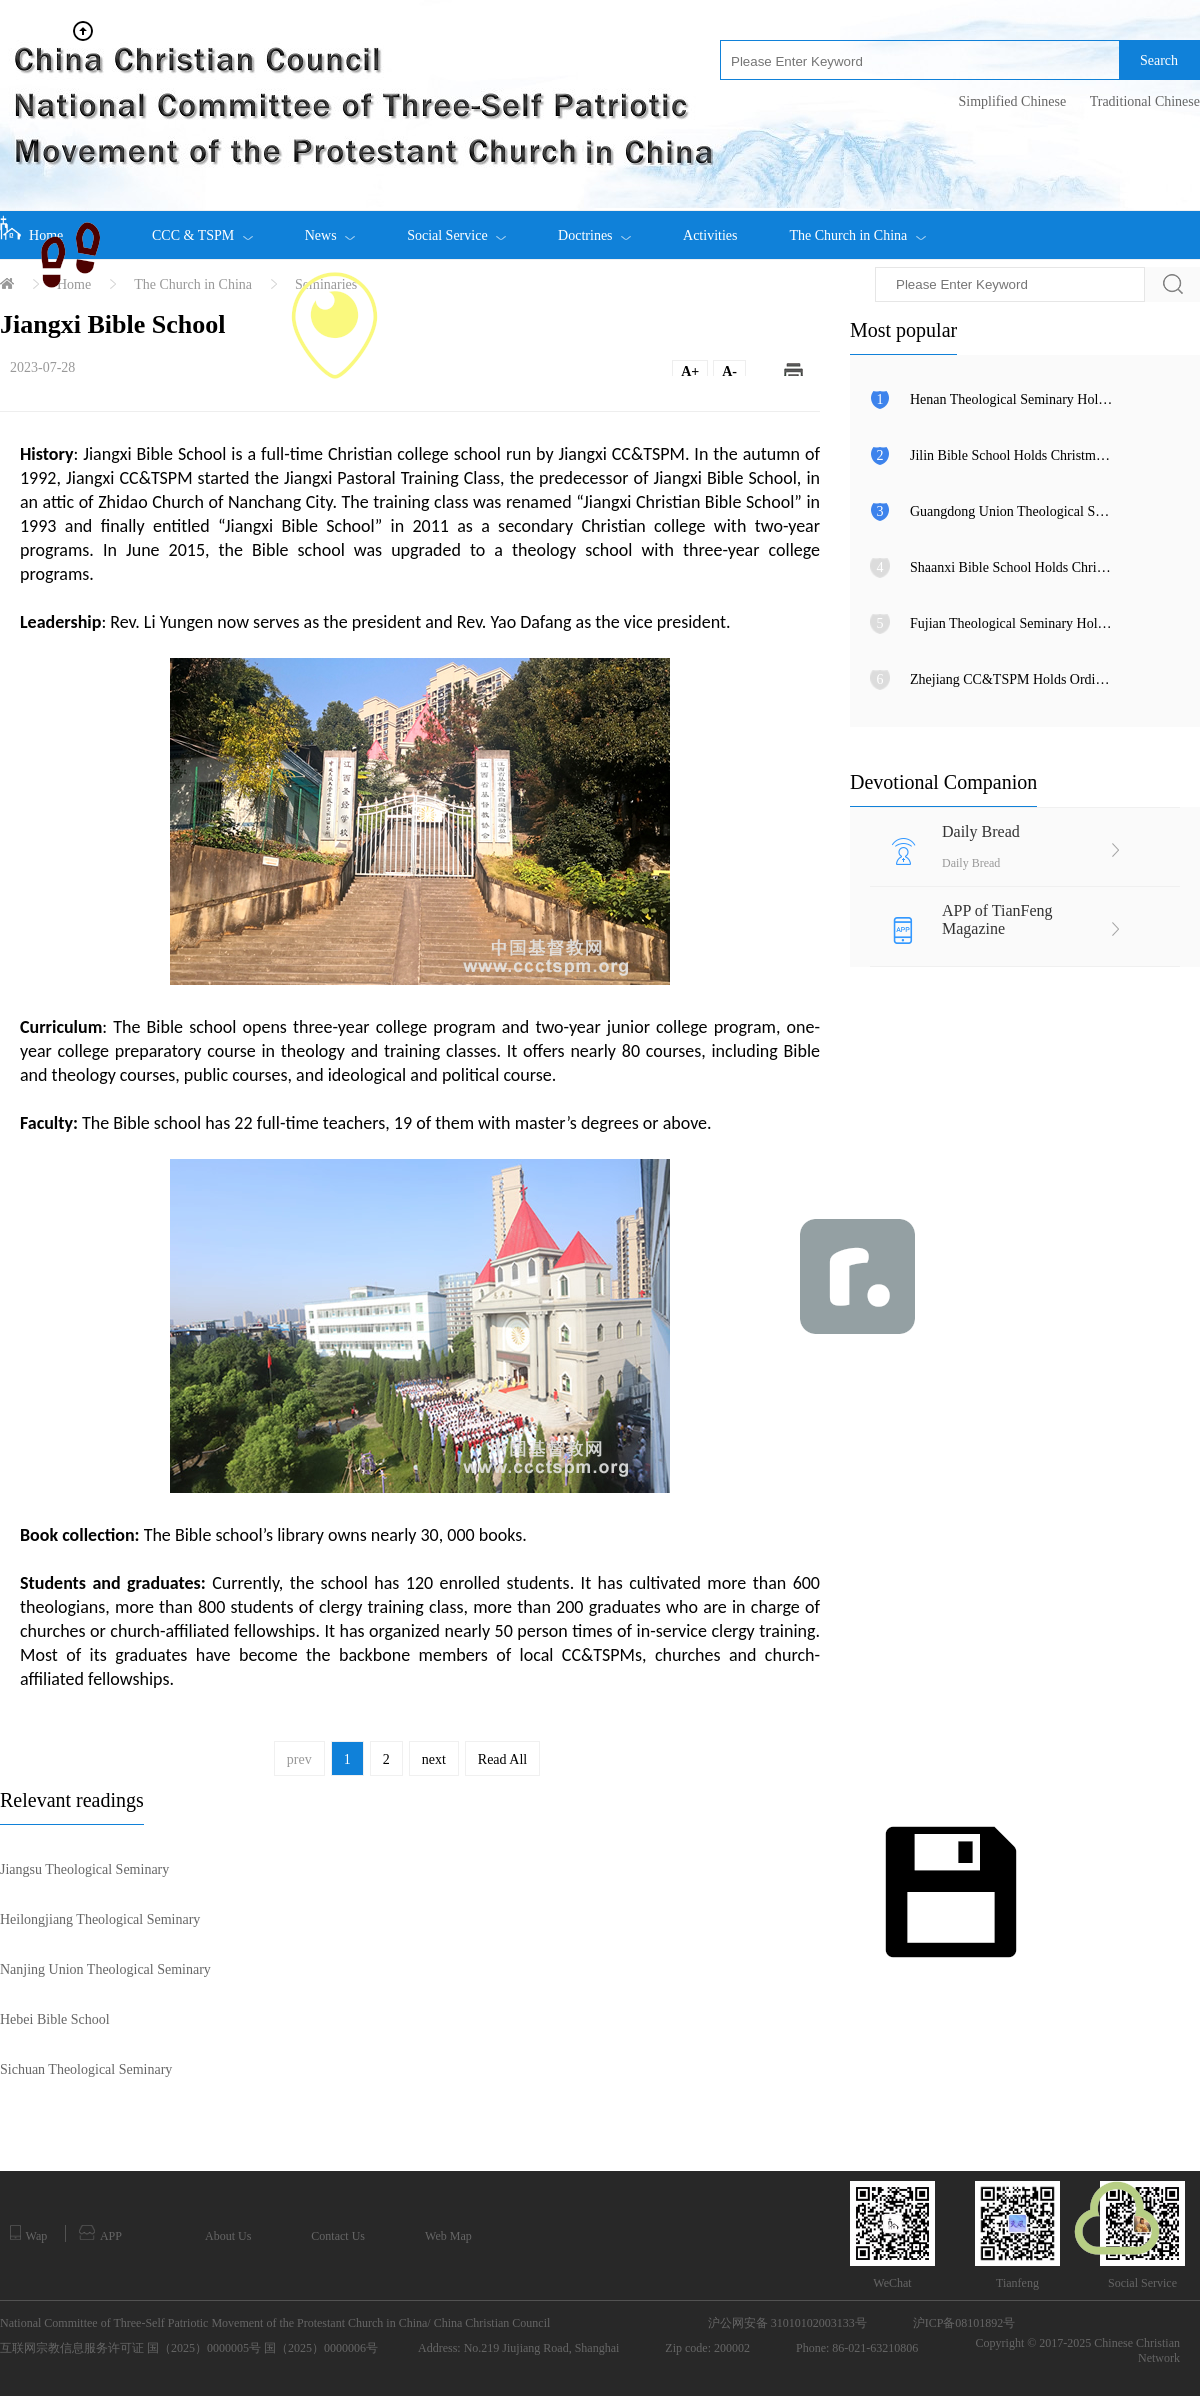 The height and width of the screenshot is (2396, 1200). What do you see at coordinates (83, 31) in the screenshot?
I see `scroll to top of page` at bounding box center [83, 31].